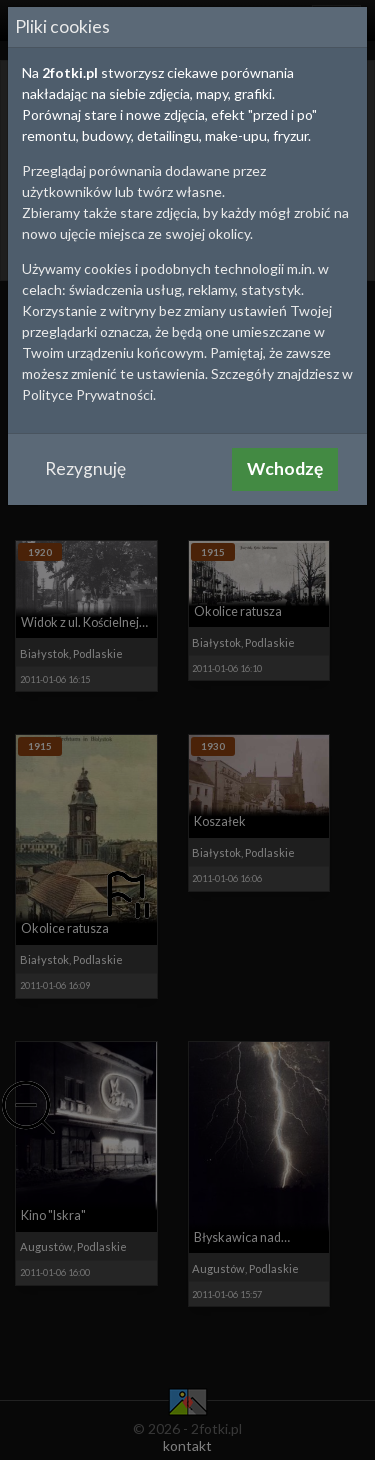 The height and width of the screenshot is (1460, 375). Describe the element at coordinates (29, 1108) in the screenshot. I see `zoom out to see more content` at that location.